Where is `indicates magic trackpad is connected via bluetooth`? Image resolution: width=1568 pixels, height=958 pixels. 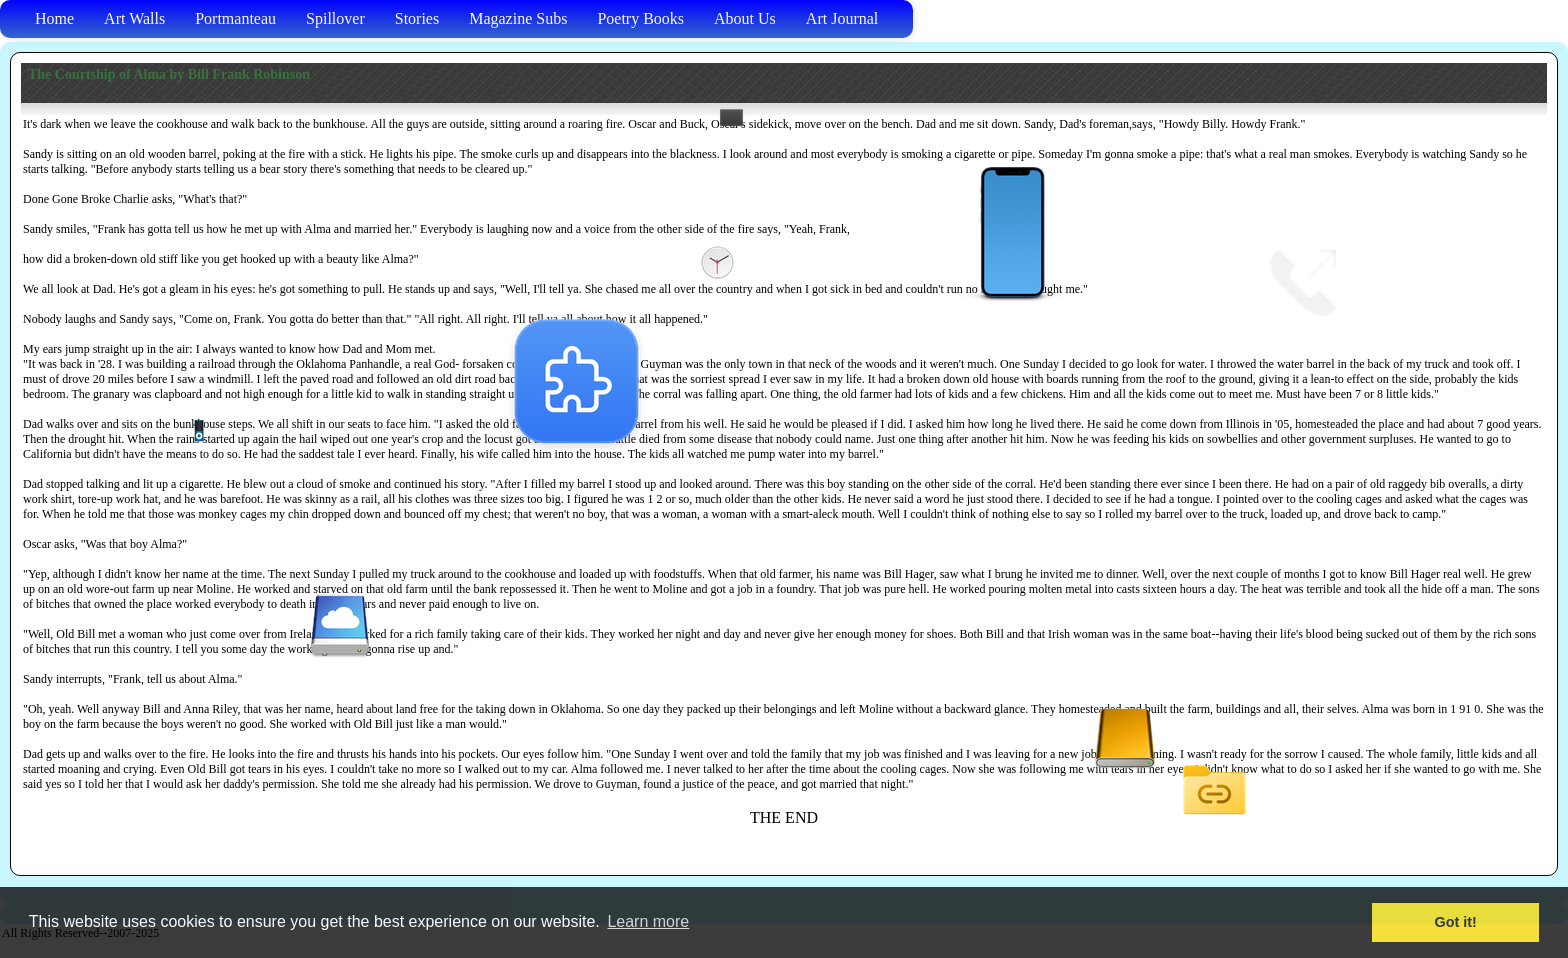 indicates magic trackpad is connected via bluetooth is located at coordinates (731, 117).